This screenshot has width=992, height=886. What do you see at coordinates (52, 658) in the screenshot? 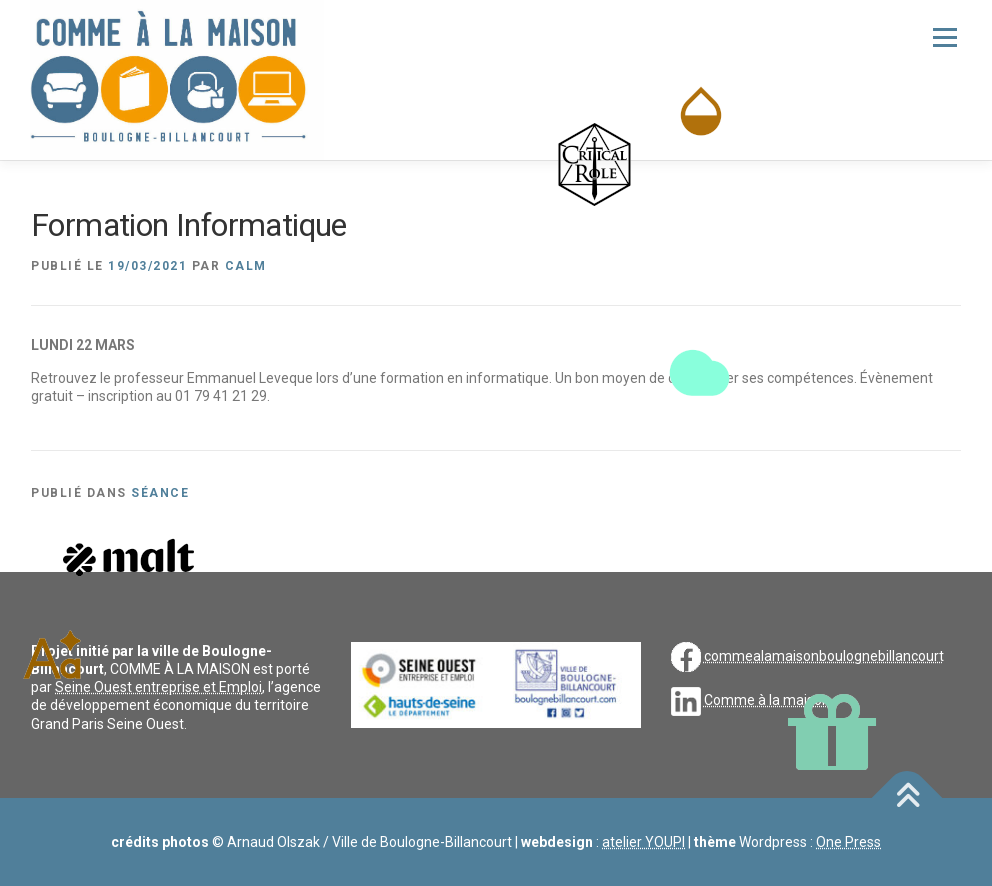
I see `adjust text size with AI assistance` at bounding box center [52, 658].